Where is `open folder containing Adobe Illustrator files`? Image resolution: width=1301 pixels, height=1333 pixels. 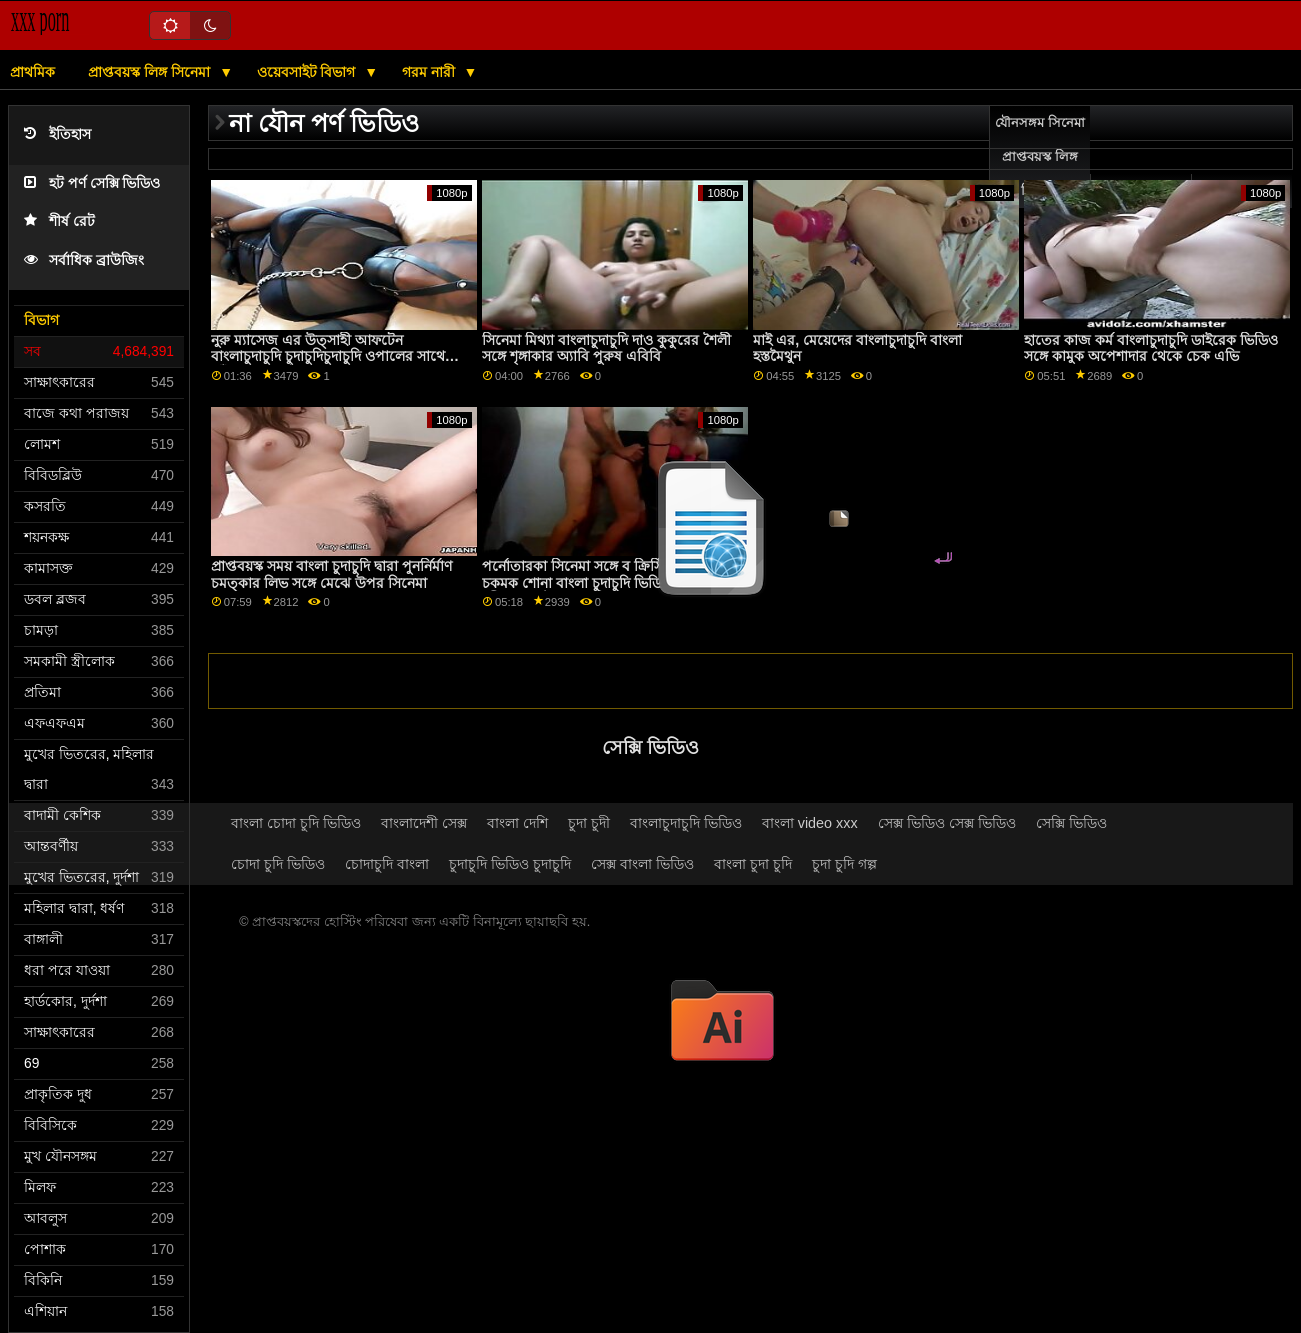
open folder containing Adobe Illustrator files is located at coordinates (722, 1023).